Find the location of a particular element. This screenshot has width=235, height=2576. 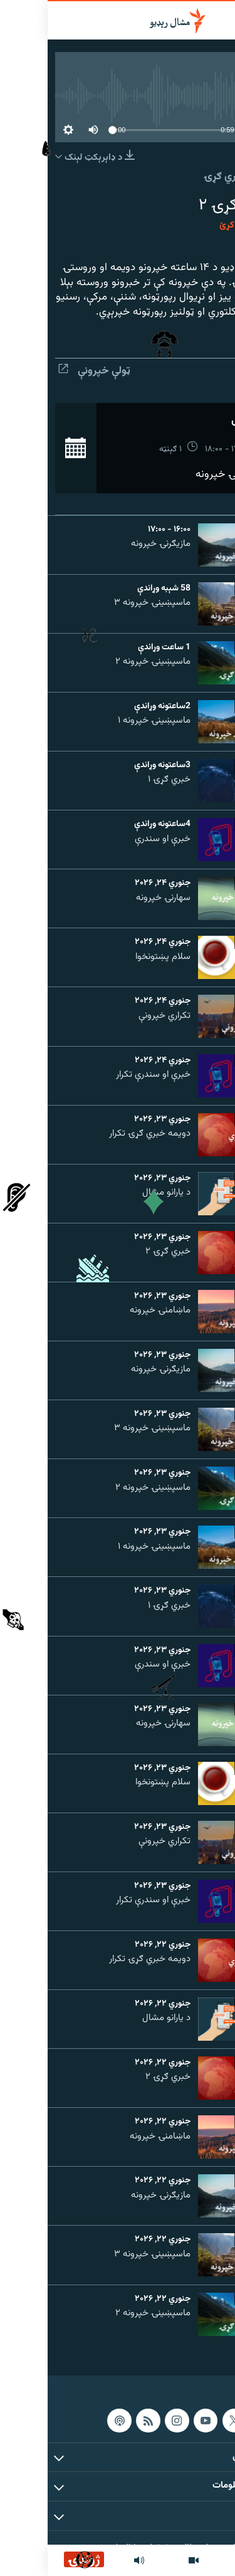

access soldering or electronics tools is located at coordinates (90, 636).